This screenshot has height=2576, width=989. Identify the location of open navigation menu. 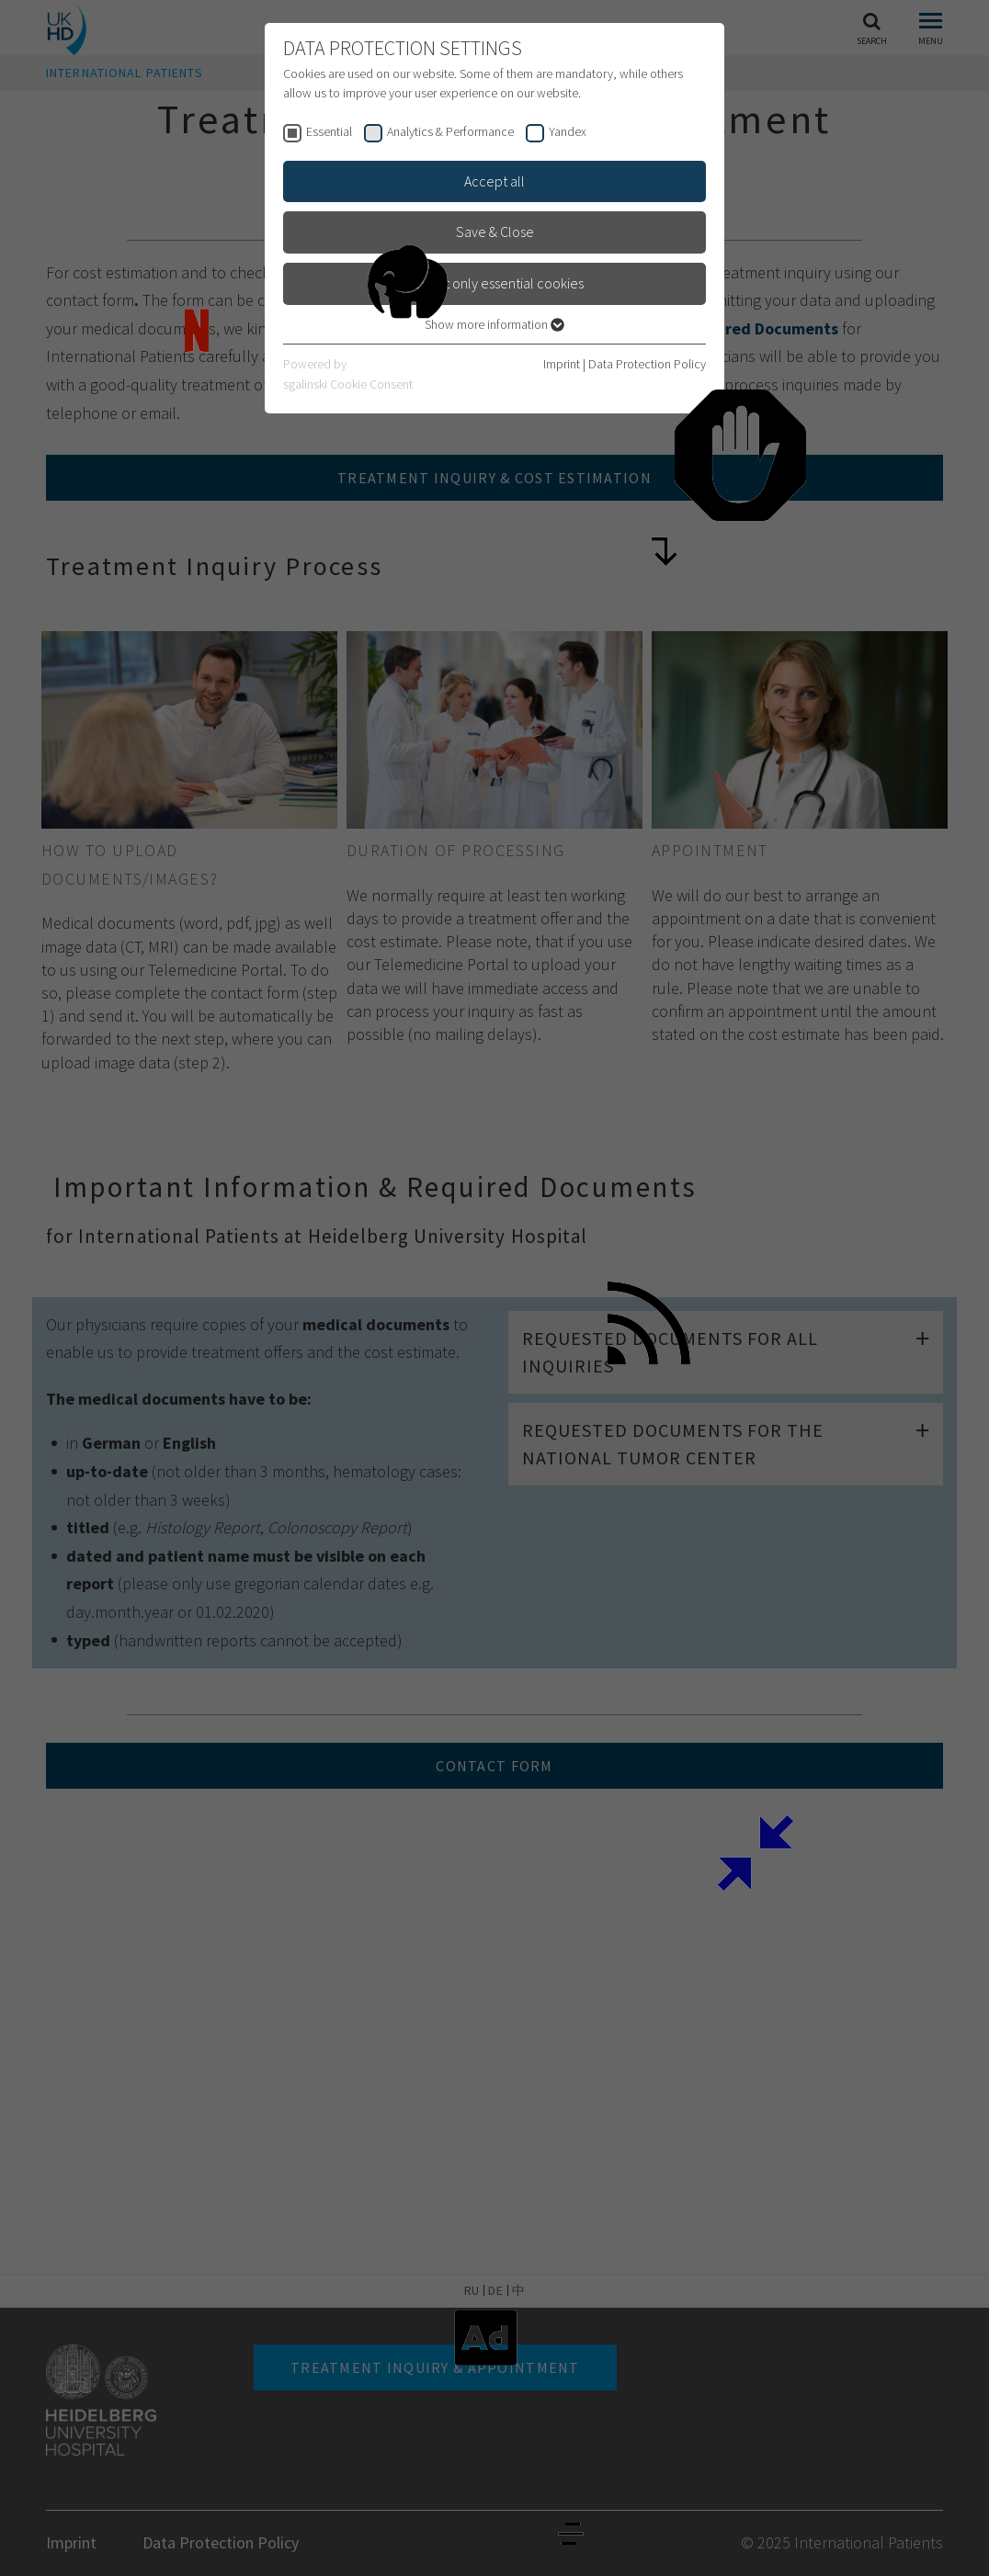
(571, 2534).